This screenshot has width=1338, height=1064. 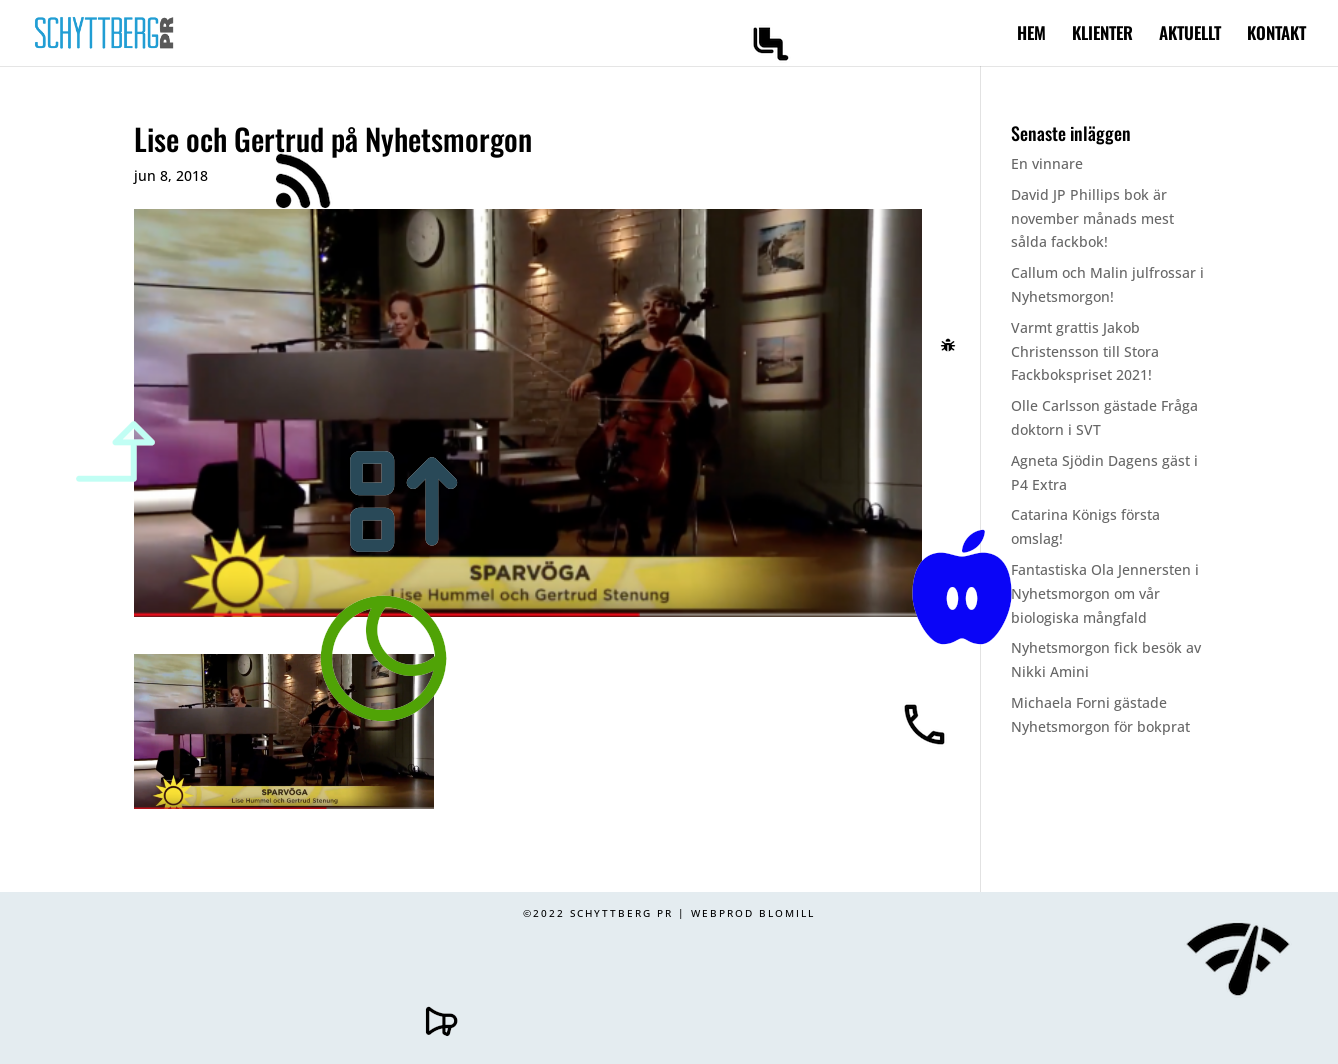 I want to click on sort items in ascending order, so click(x=400, y=501).